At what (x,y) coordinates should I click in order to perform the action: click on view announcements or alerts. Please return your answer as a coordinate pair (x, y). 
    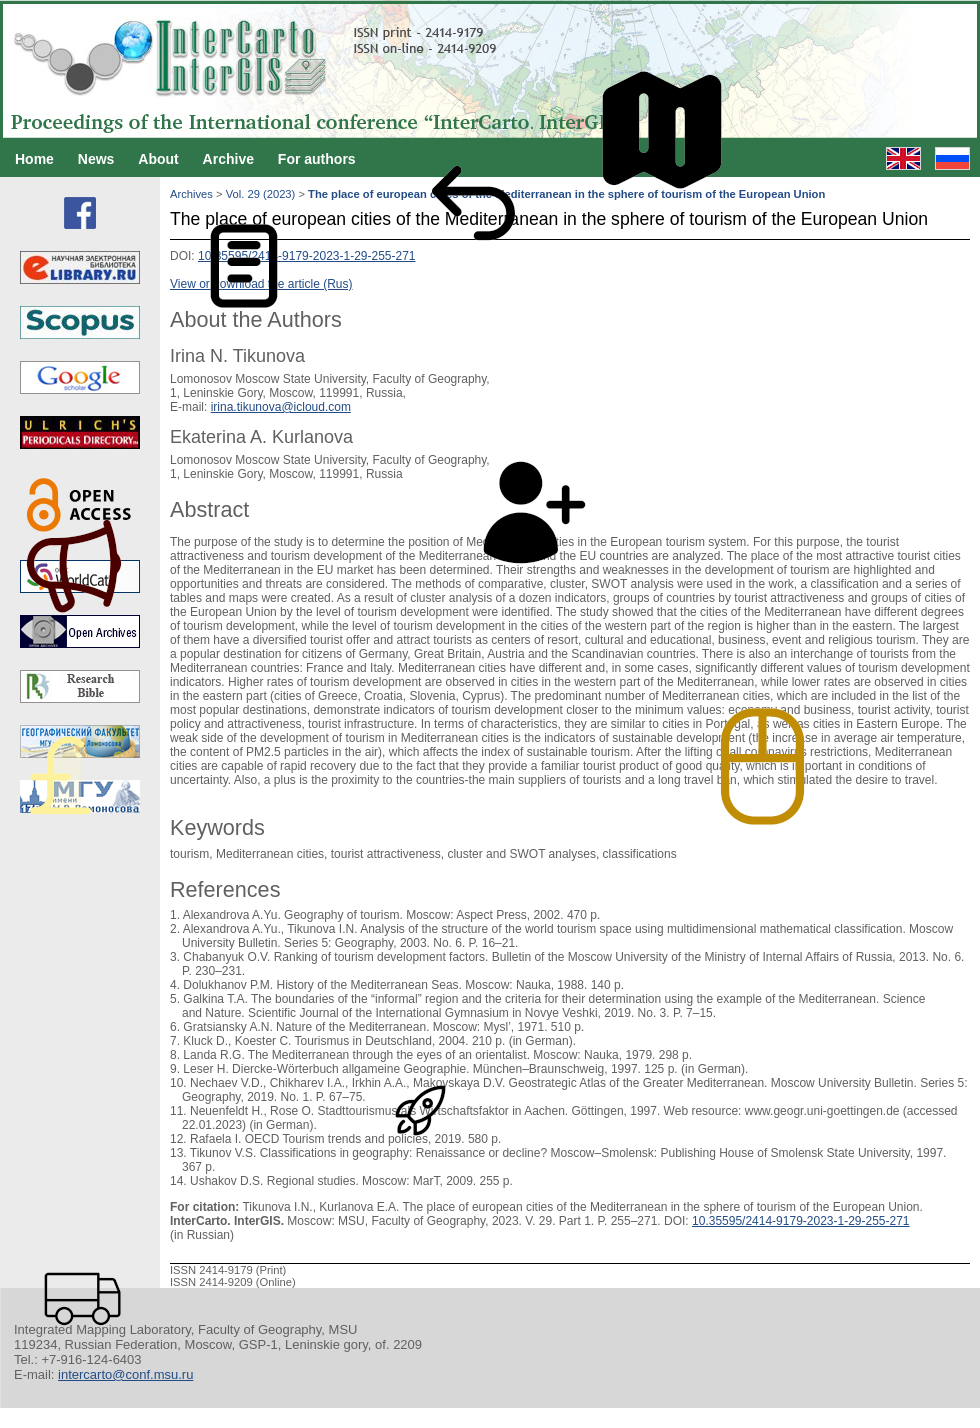
    Looking at the image, I should click on (74, 567).